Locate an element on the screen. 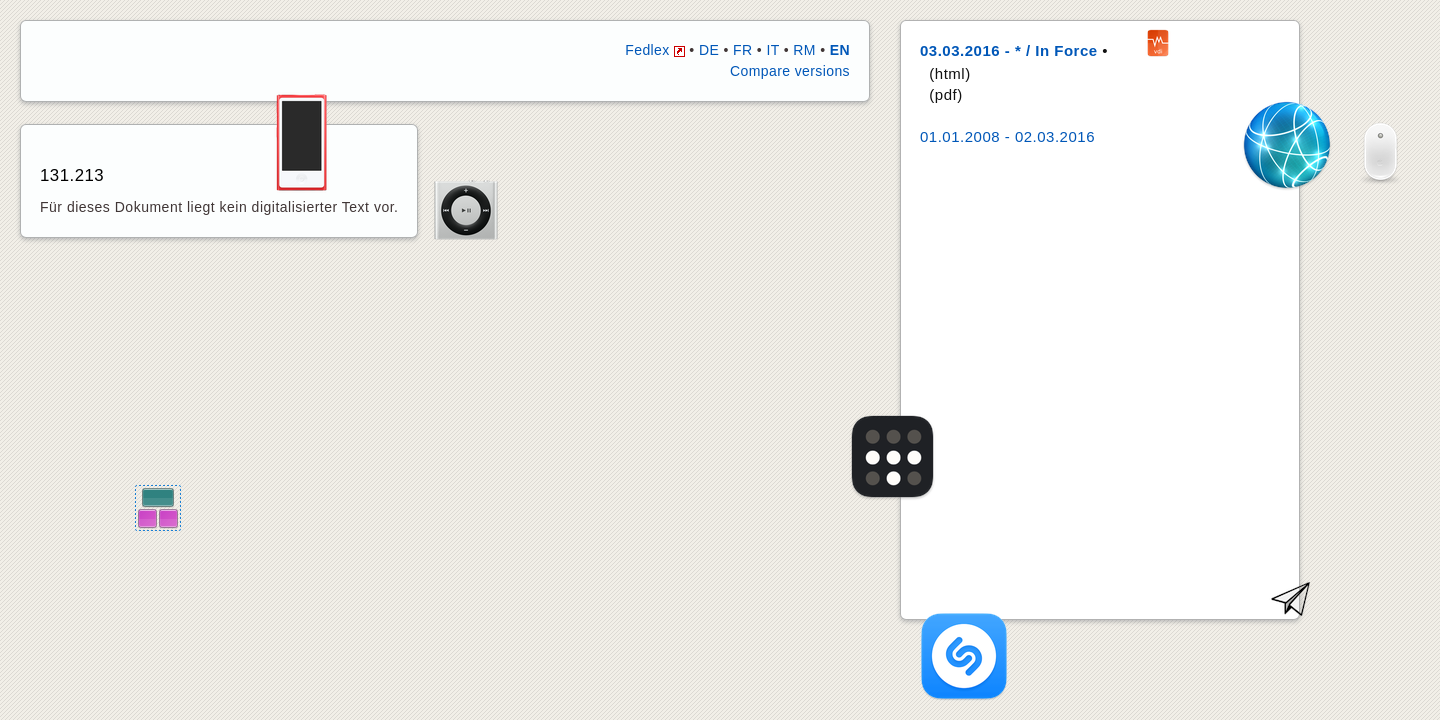 The height and width of the screenshot is (720, 1440). open Tailscale VPN settings is located at coordinates (892, 456).